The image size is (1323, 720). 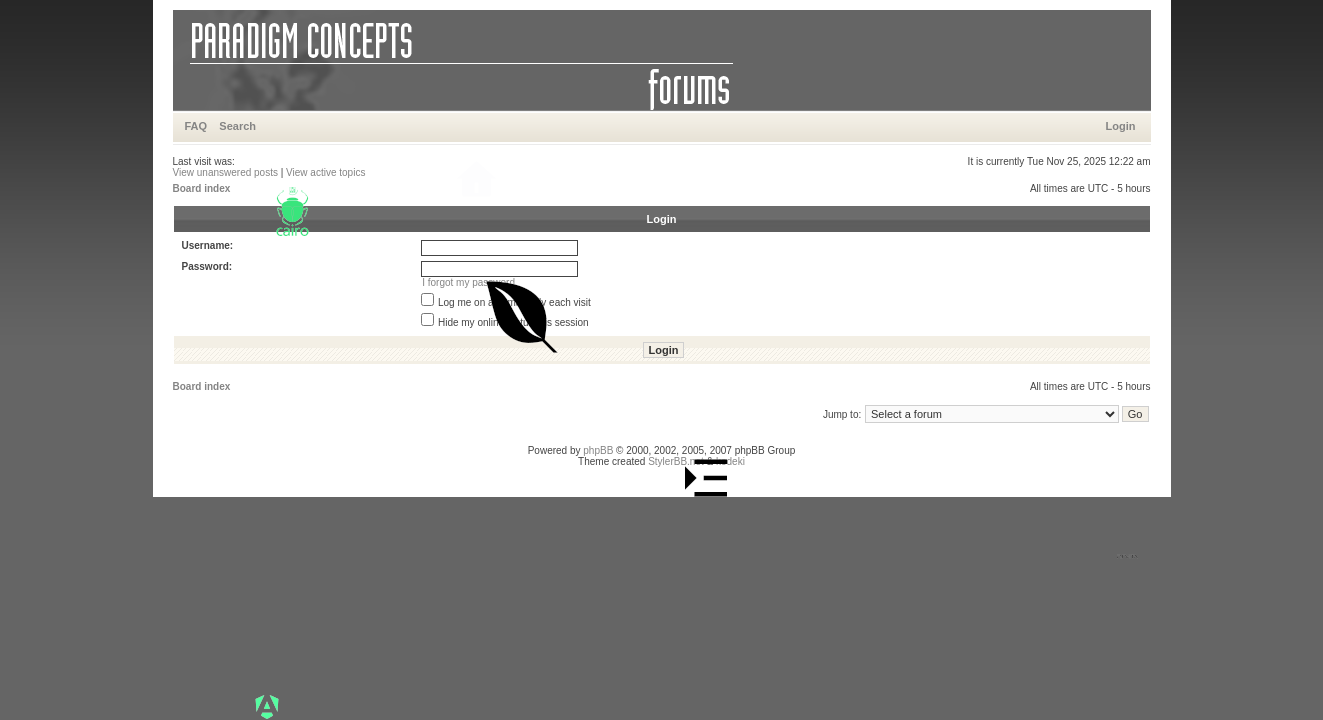 I want to click on envira gallery logo, so click(x=522, y=317).